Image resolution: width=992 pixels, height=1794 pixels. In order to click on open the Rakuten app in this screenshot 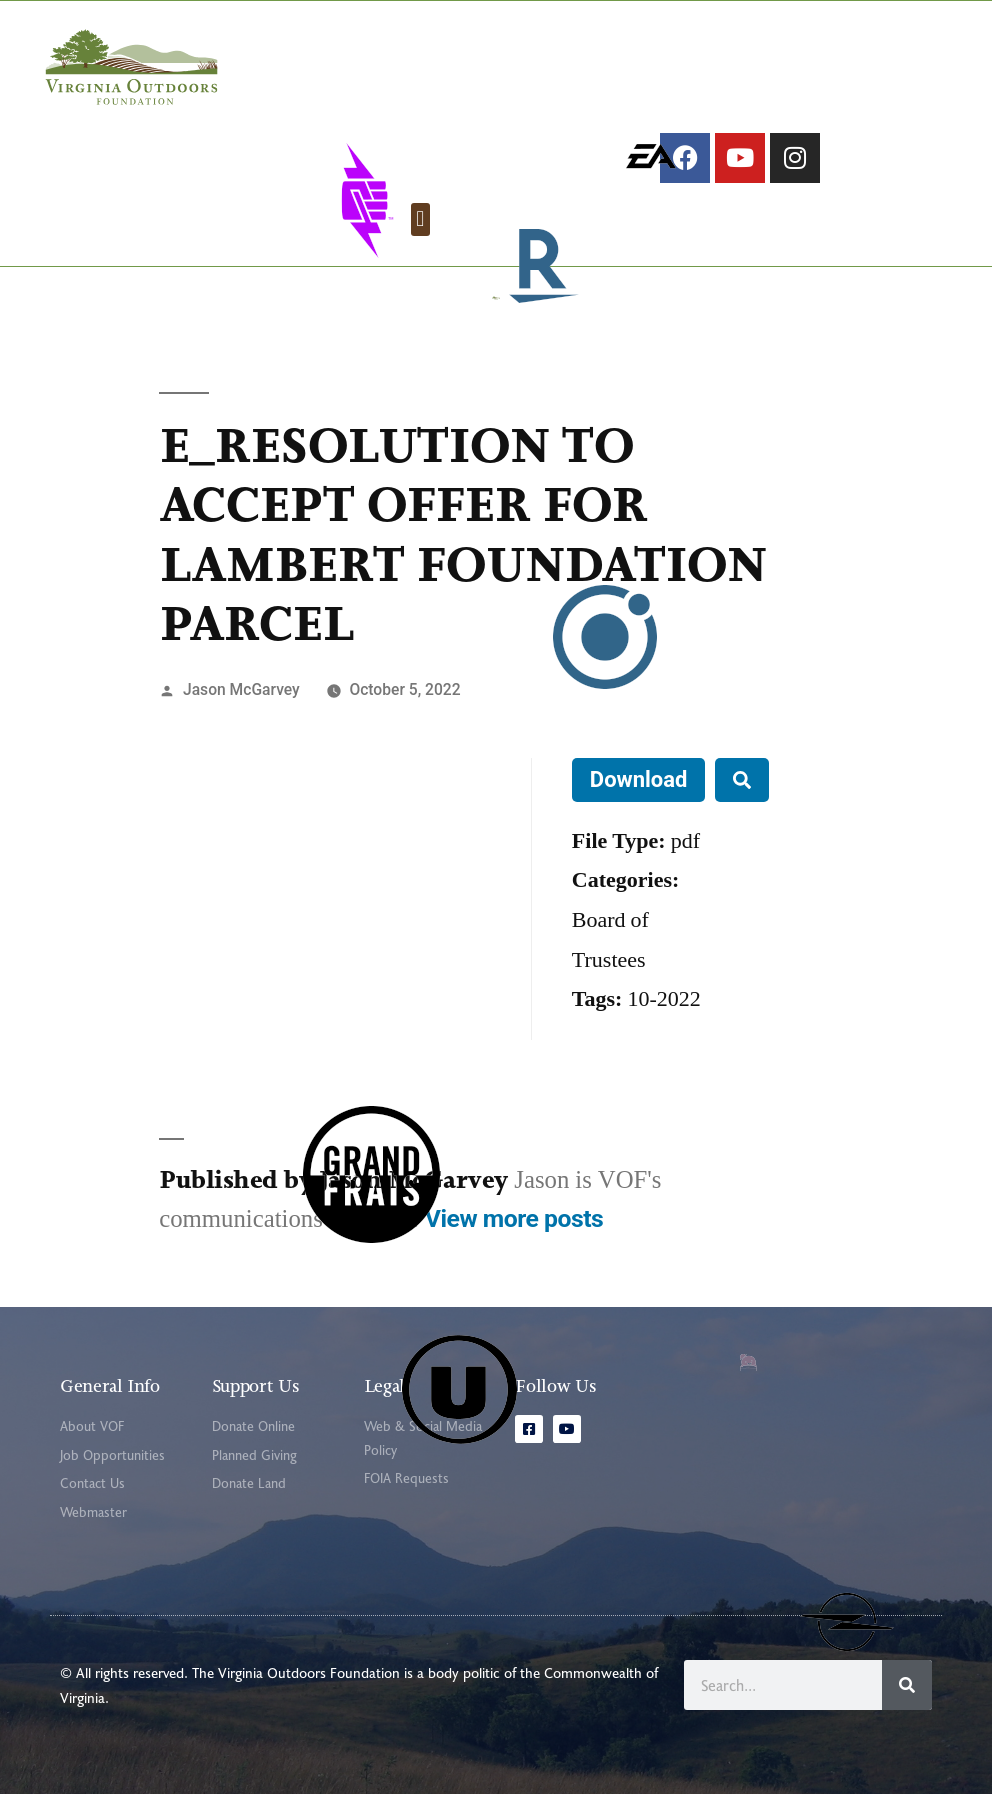, I will do `click(544, 266)`.